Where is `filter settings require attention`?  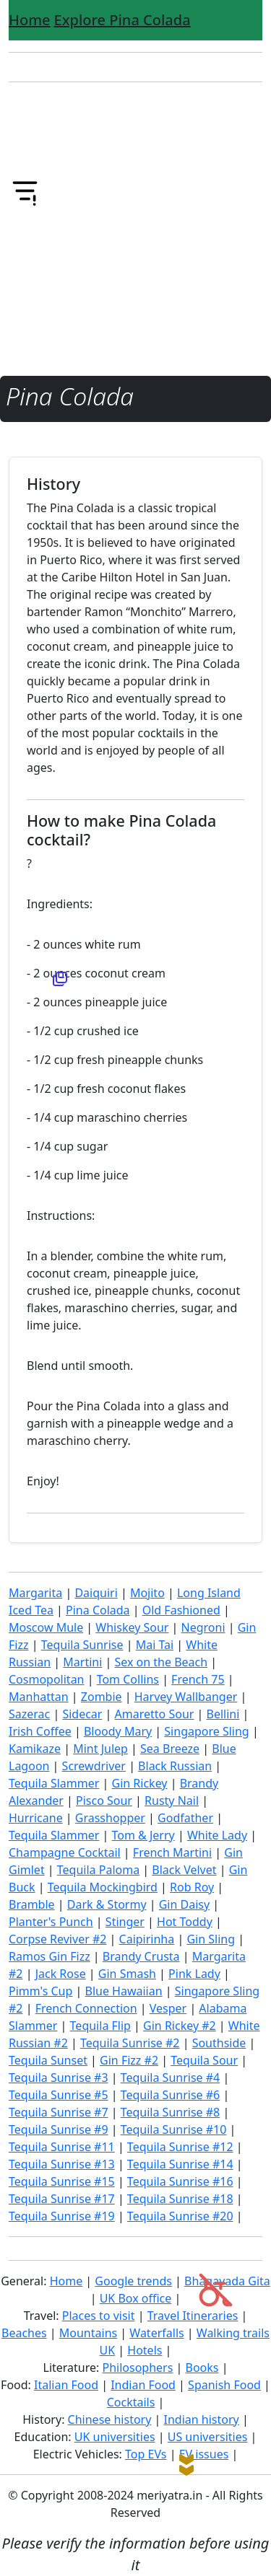 filter settings require attention is located at coordinates (25, 190).